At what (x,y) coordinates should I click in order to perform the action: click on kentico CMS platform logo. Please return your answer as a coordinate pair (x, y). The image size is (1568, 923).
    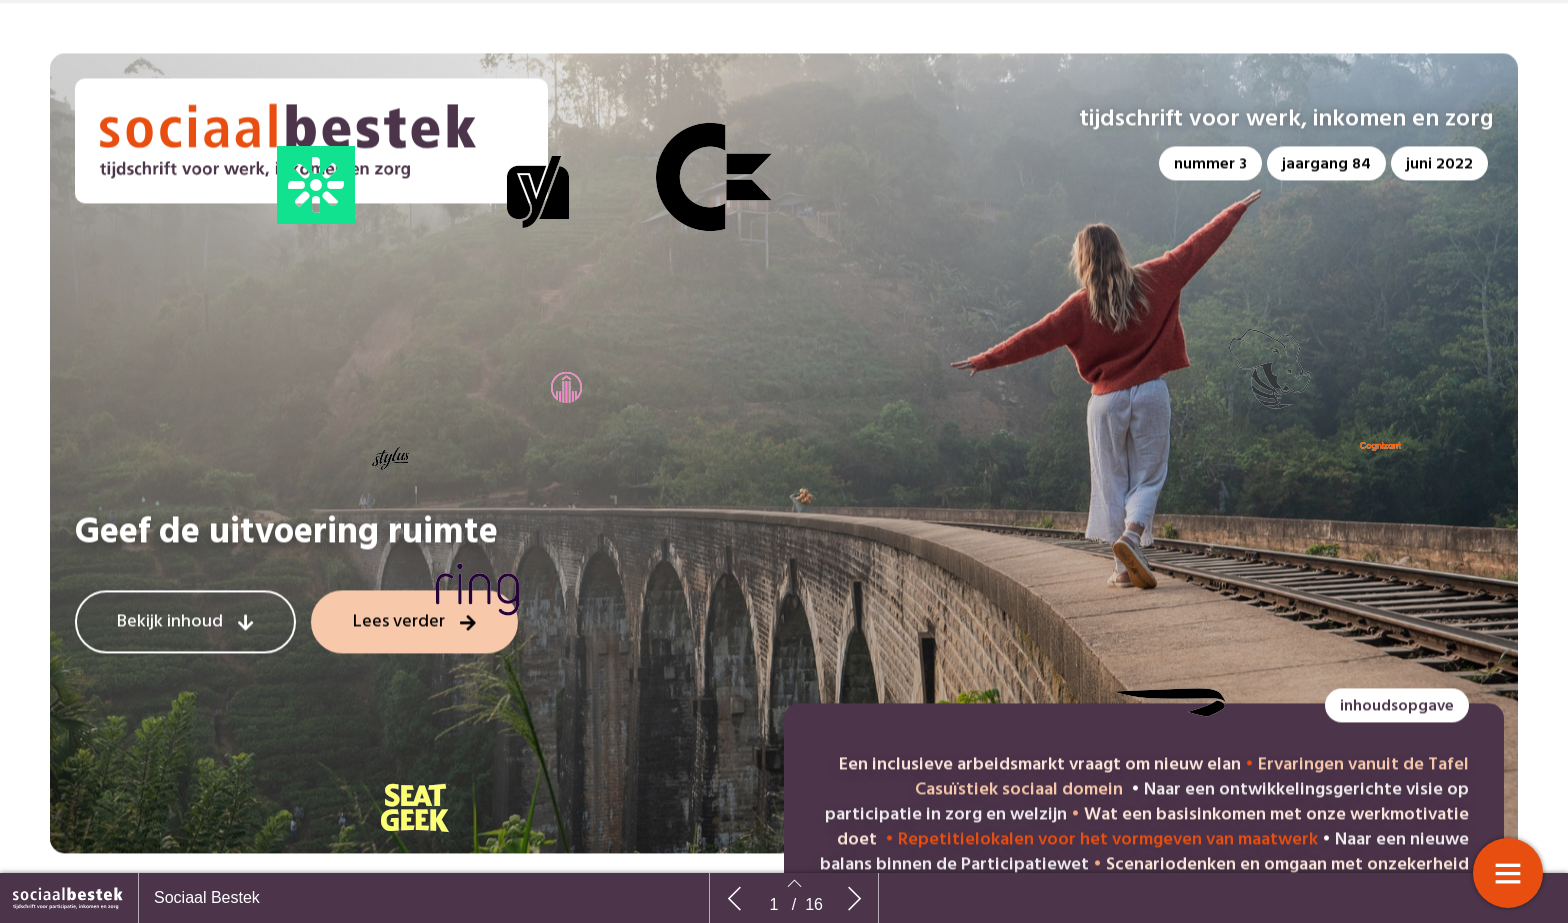
    Looking at the image, I should click on (316, 185).